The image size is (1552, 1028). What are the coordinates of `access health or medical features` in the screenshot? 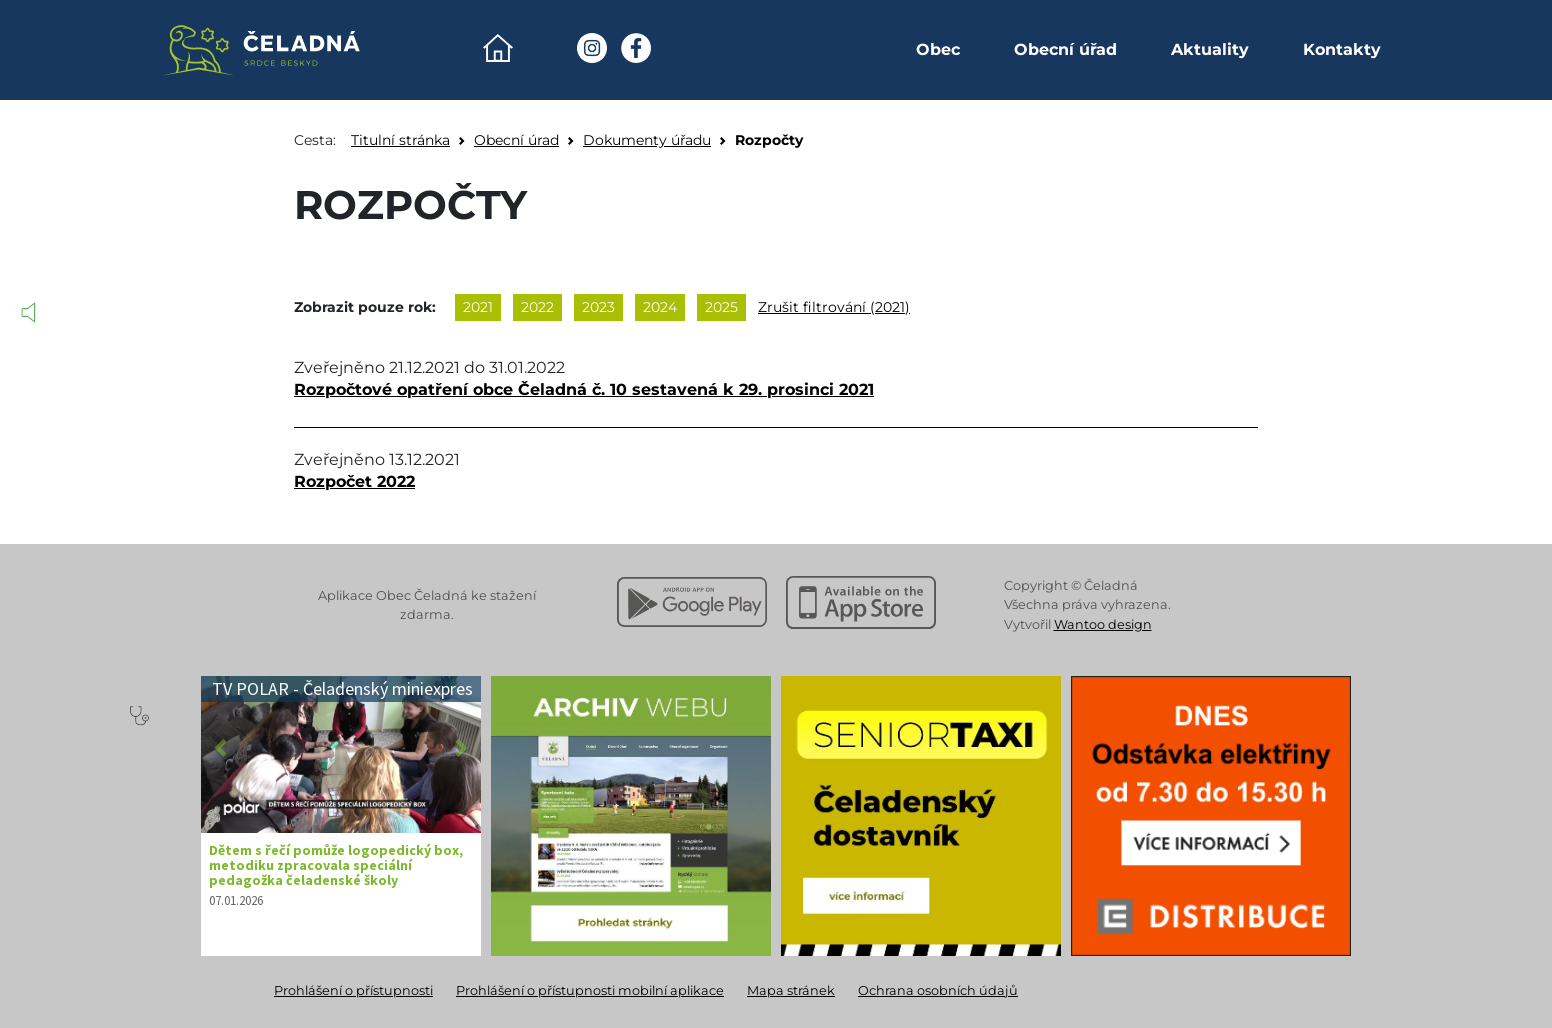 It's located at (138, 715).